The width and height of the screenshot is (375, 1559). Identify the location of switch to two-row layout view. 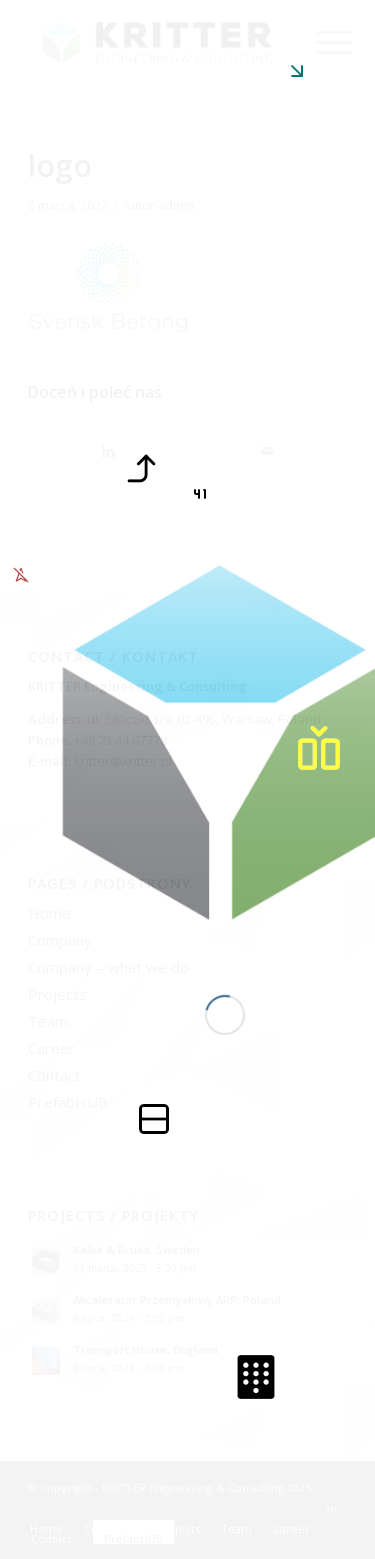
(154, 1119).